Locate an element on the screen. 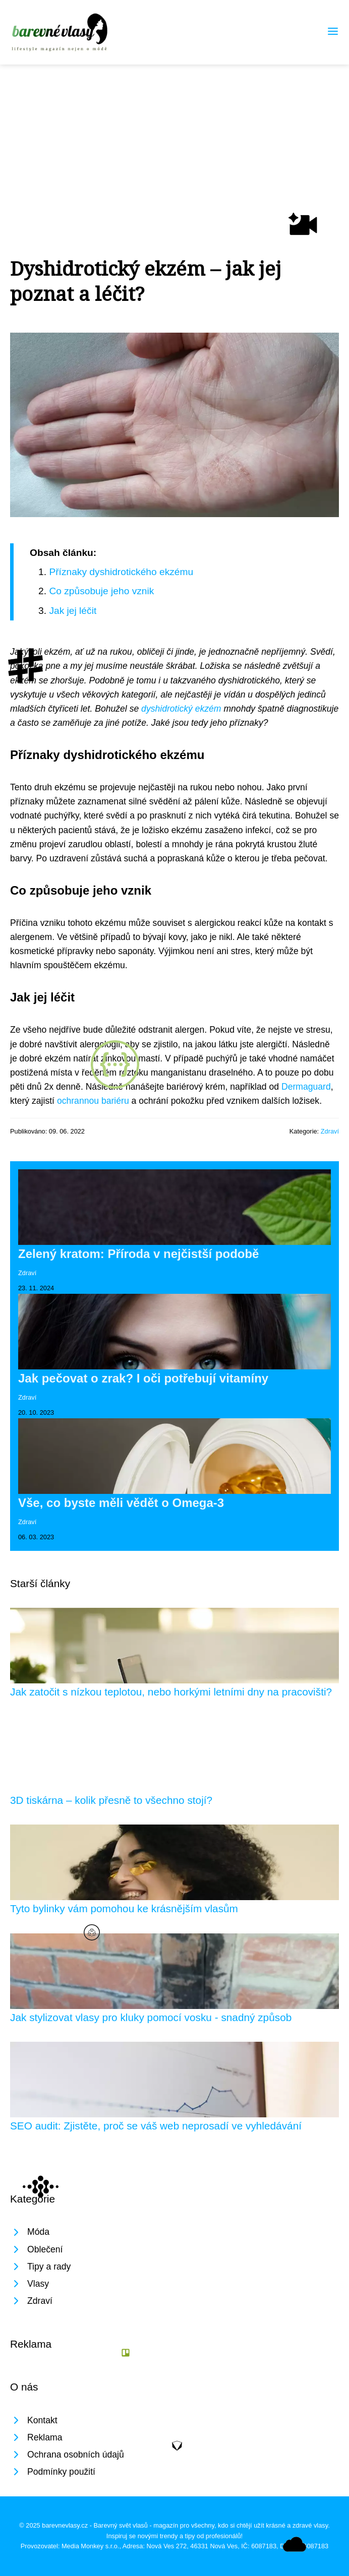 The height and width of the screenshot is (2576, 349). enable AI-powered video features is located at coordinates (303, 225).